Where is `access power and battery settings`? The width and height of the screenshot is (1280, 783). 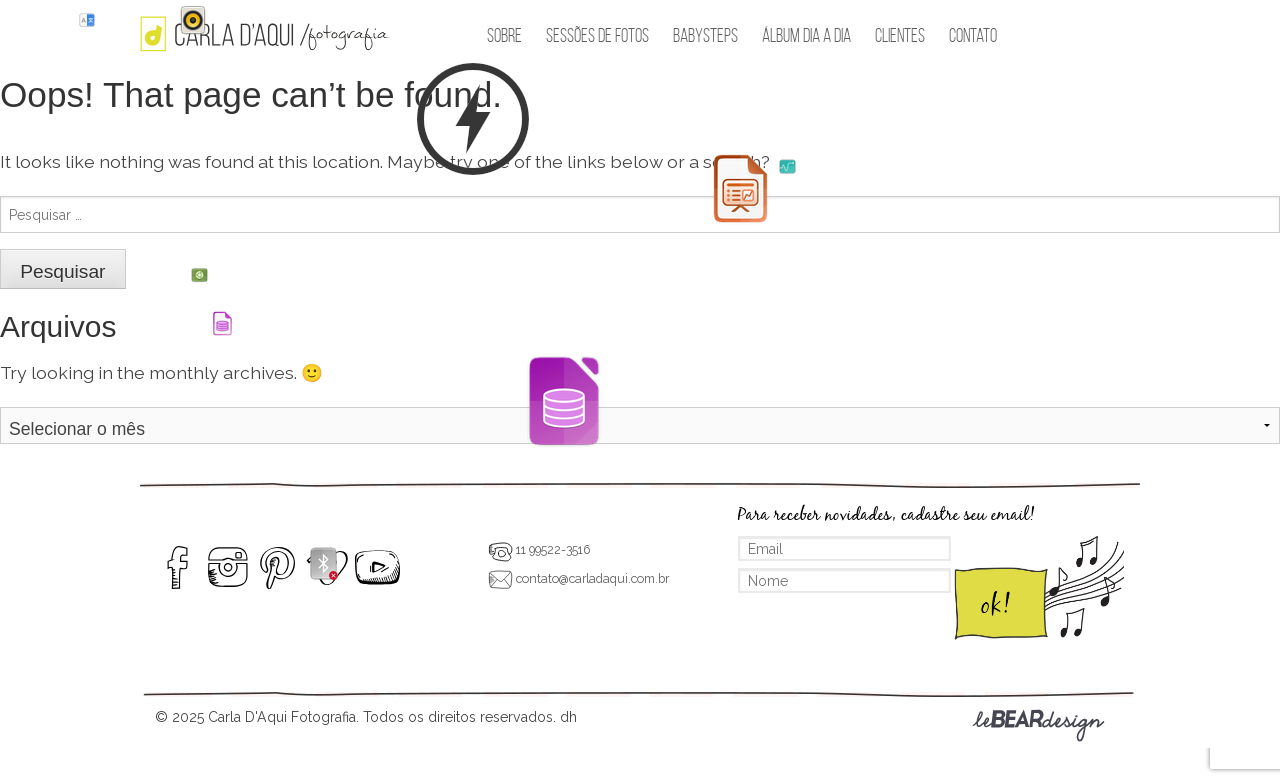 access power and battery settings is located at coordinates (473, 119).